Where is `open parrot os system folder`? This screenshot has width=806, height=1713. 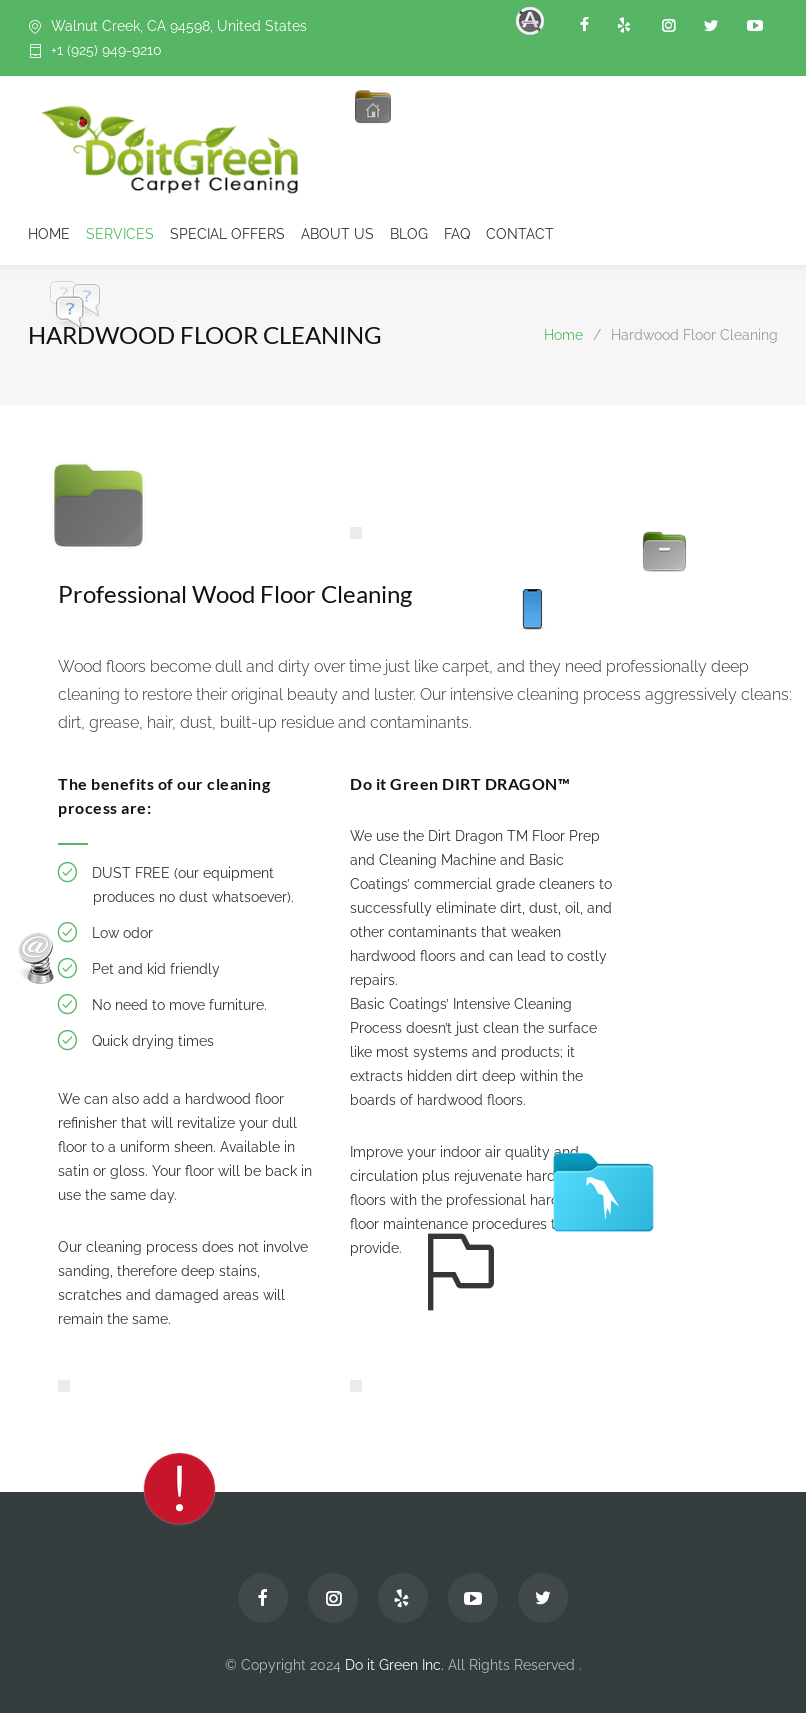
open parrot os system folder is located at coordinates (603, 1195).